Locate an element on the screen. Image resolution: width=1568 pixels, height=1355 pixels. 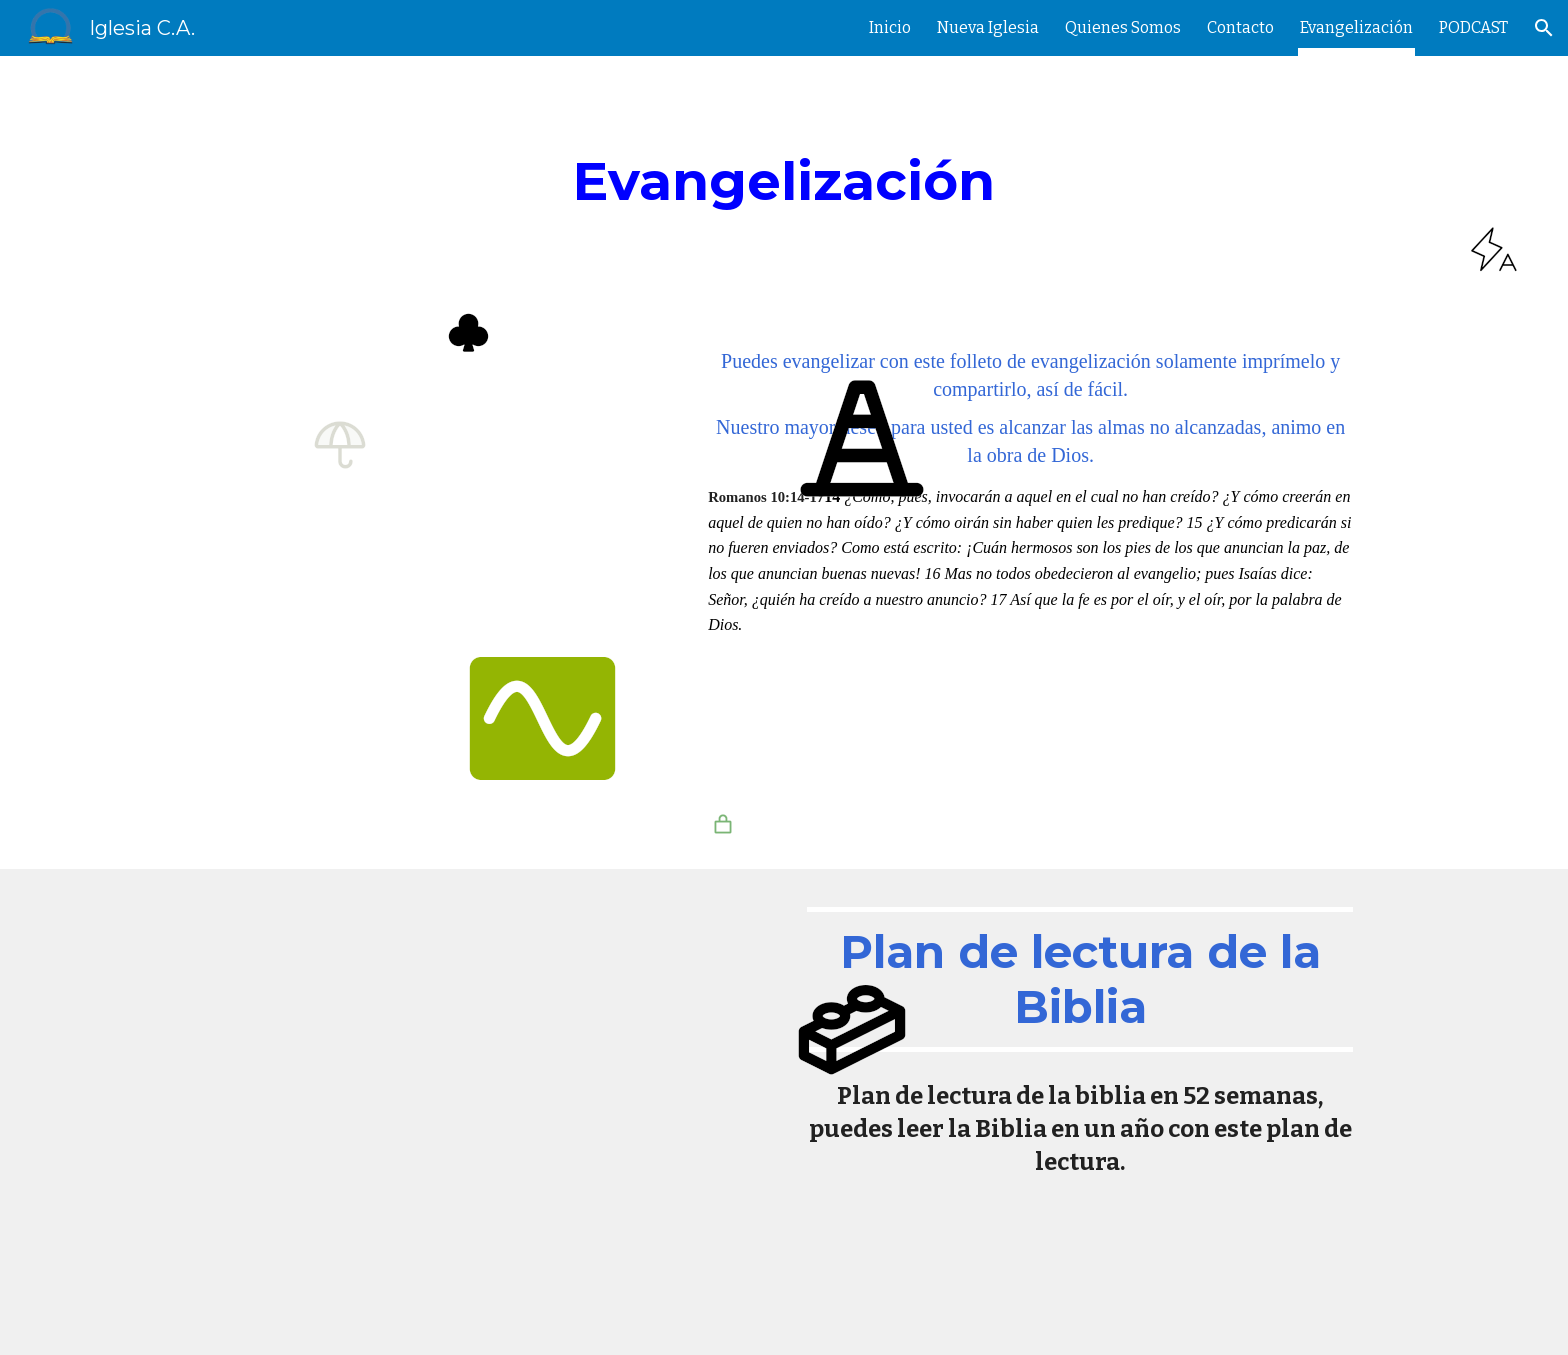
view weather protection or rain forecast is located at coordinates (340, 445).